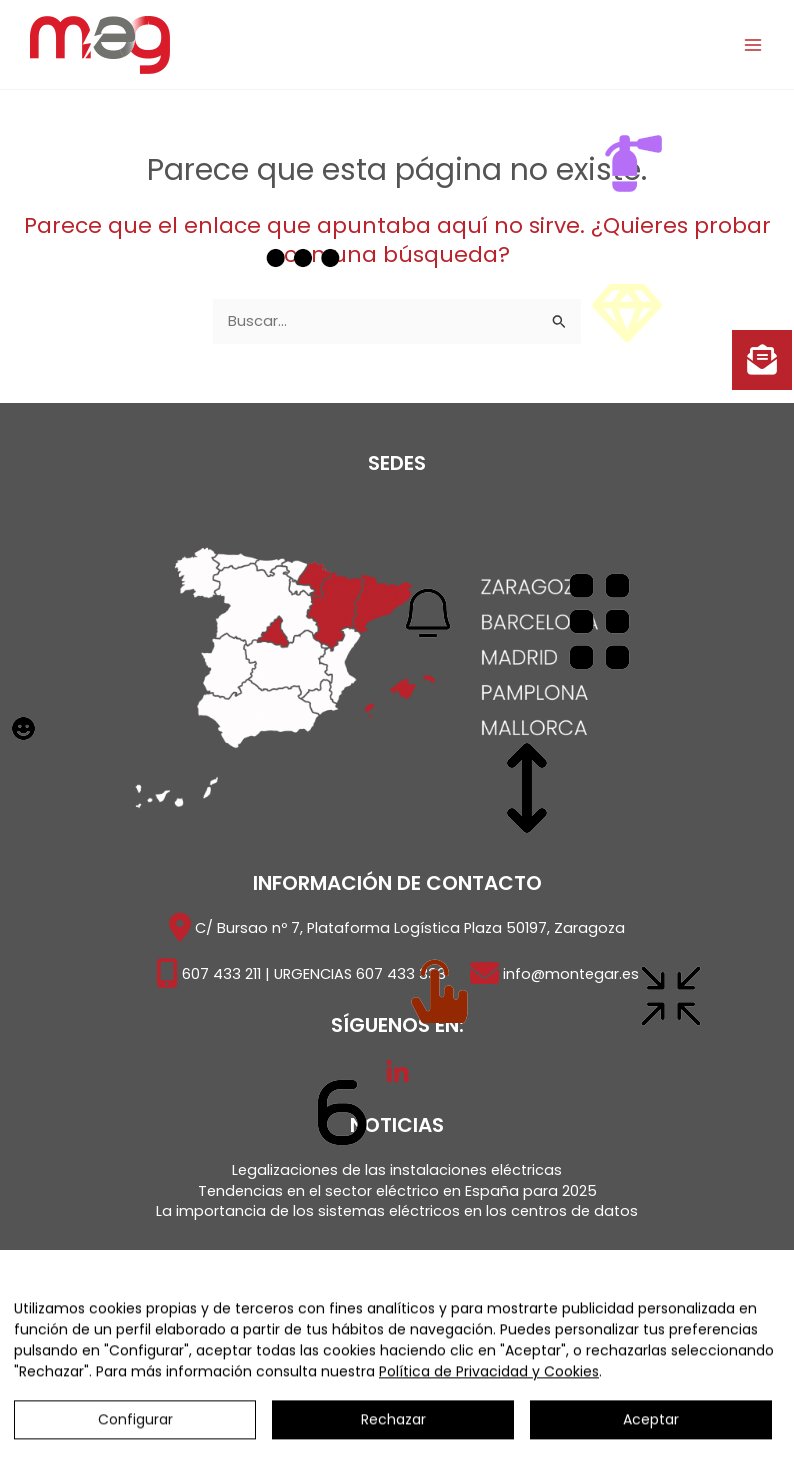 The image size is (794, 1459). What do you see at coordinates (303, 258) in the screenshot?
I see `access more options or actions` at bounding box center [303, 258].